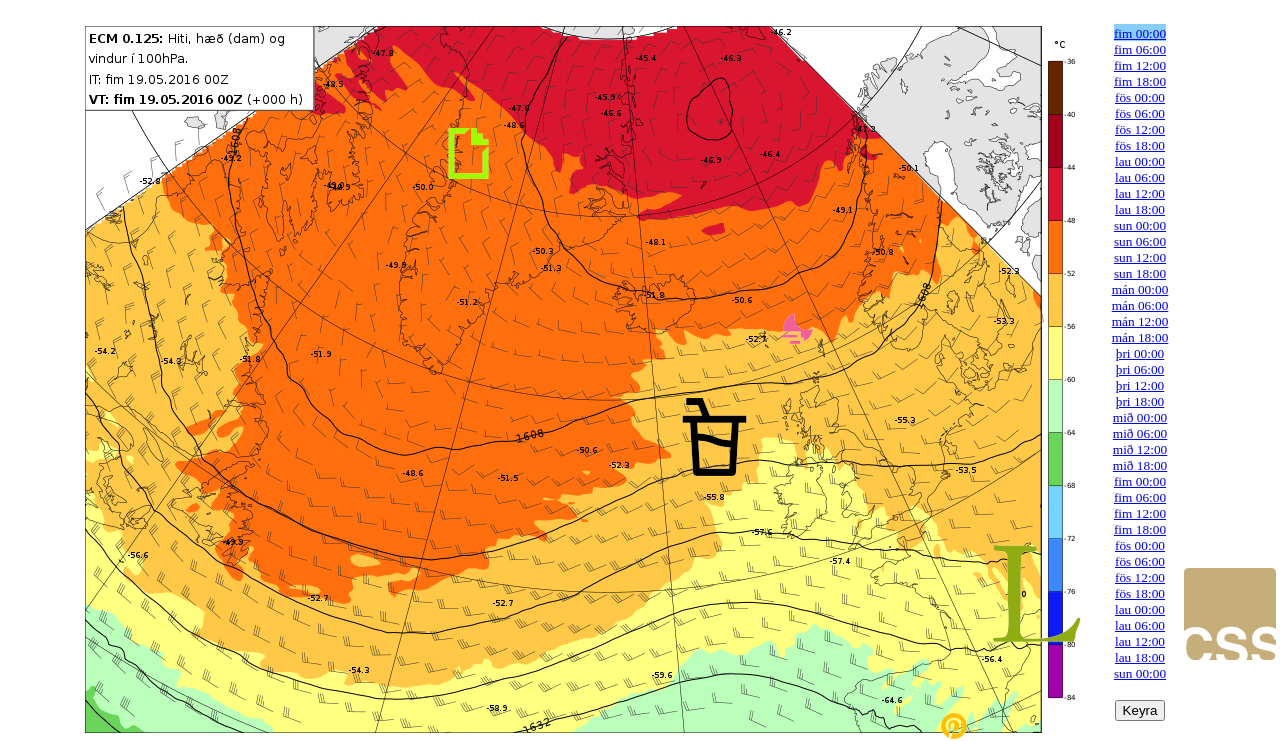 The height and width of the screenshot is (741, 1280). Describe the element at coordinates (1036, 593) in the screenshot. I see `lerna monorepo tool branding` at that location.